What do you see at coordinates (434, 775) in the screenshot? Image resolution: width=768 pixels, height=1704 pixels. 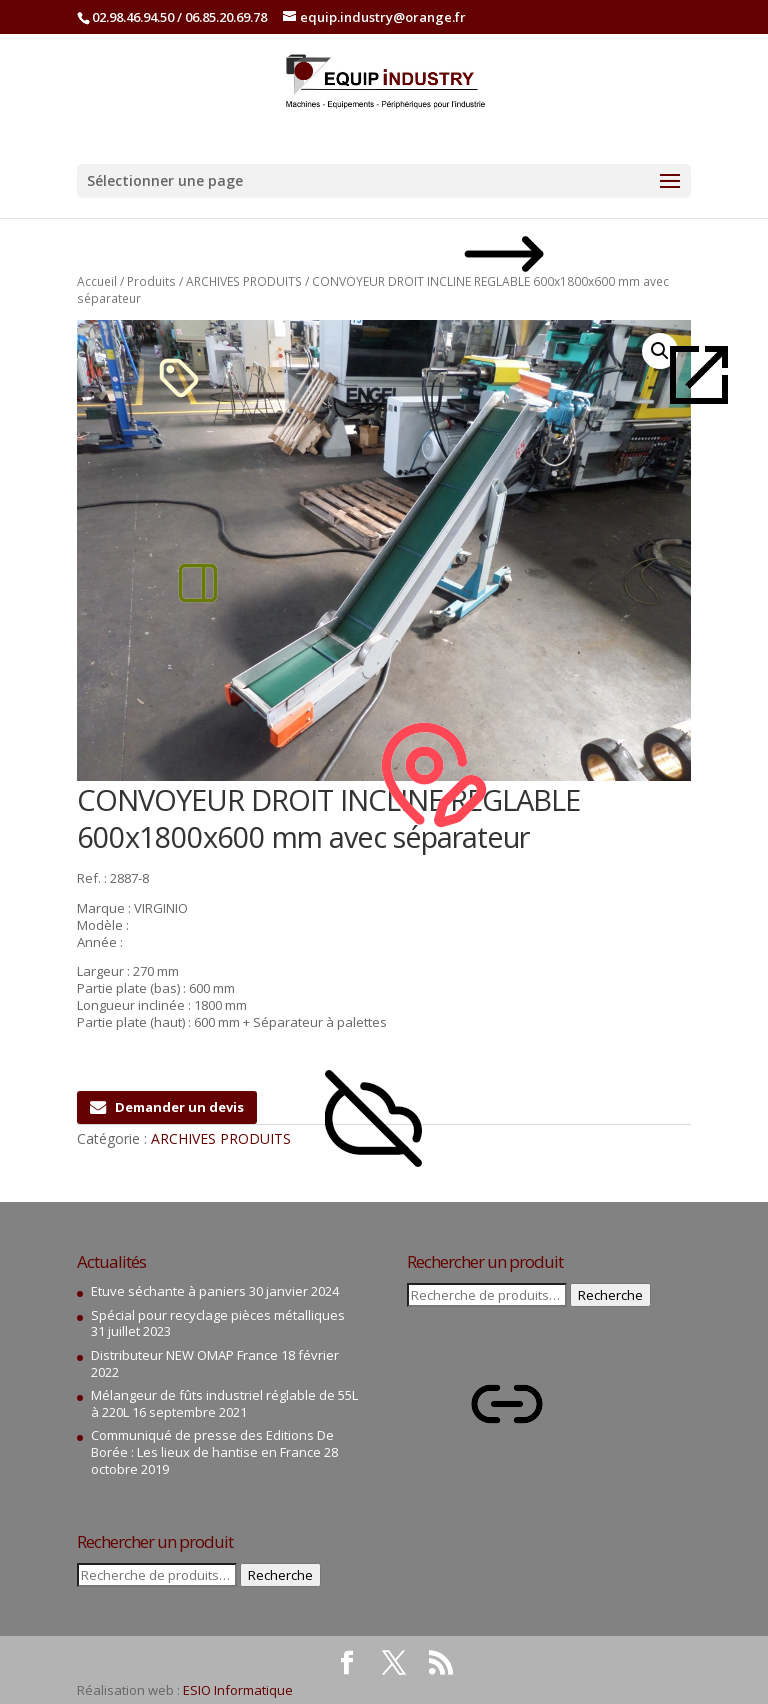 I see `edit a saved location` at bounding box center [434, 775].